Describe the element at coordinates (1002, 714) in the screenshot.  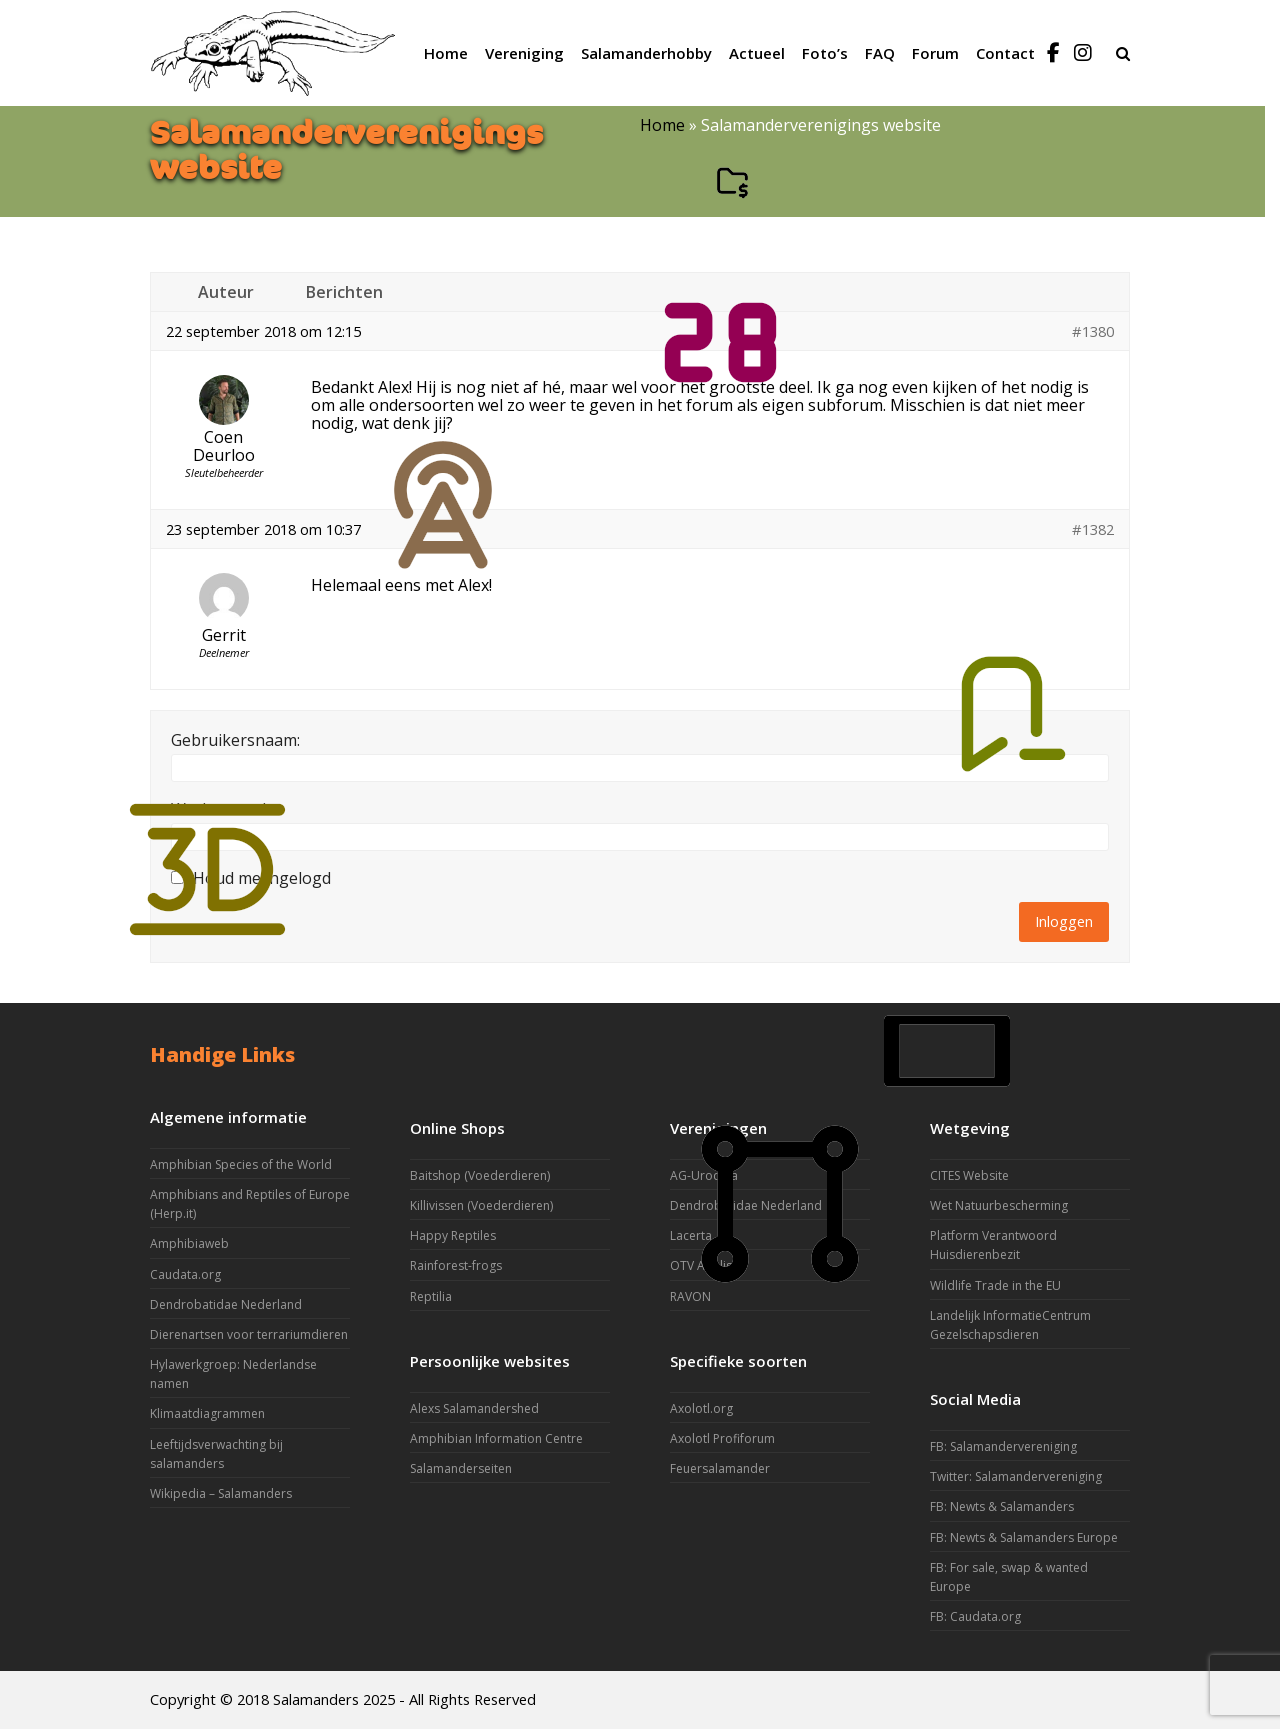
I see `remove item from bookmarks` at that location.